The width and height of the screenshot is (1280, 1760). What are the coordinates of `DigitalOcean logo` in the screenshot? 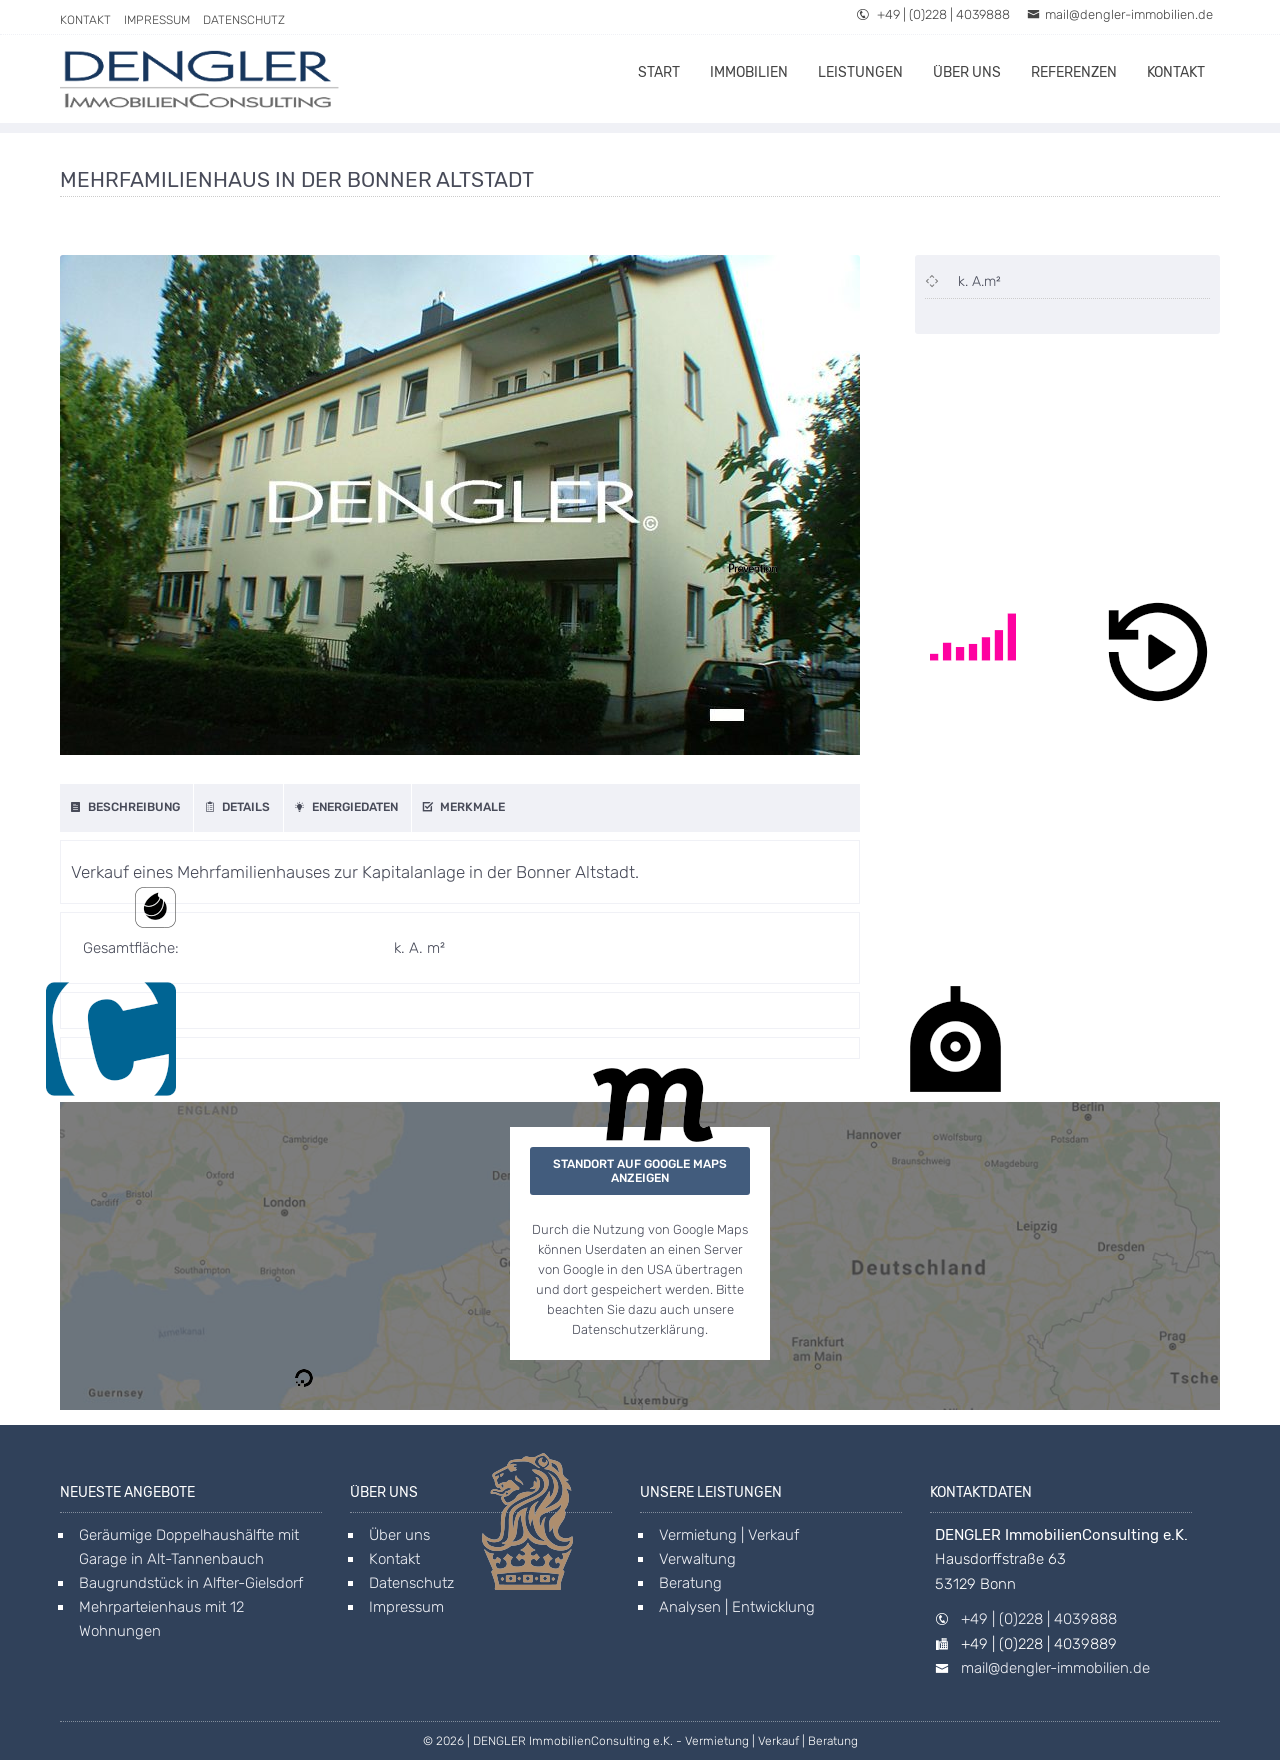 It's located at (304, 1378).